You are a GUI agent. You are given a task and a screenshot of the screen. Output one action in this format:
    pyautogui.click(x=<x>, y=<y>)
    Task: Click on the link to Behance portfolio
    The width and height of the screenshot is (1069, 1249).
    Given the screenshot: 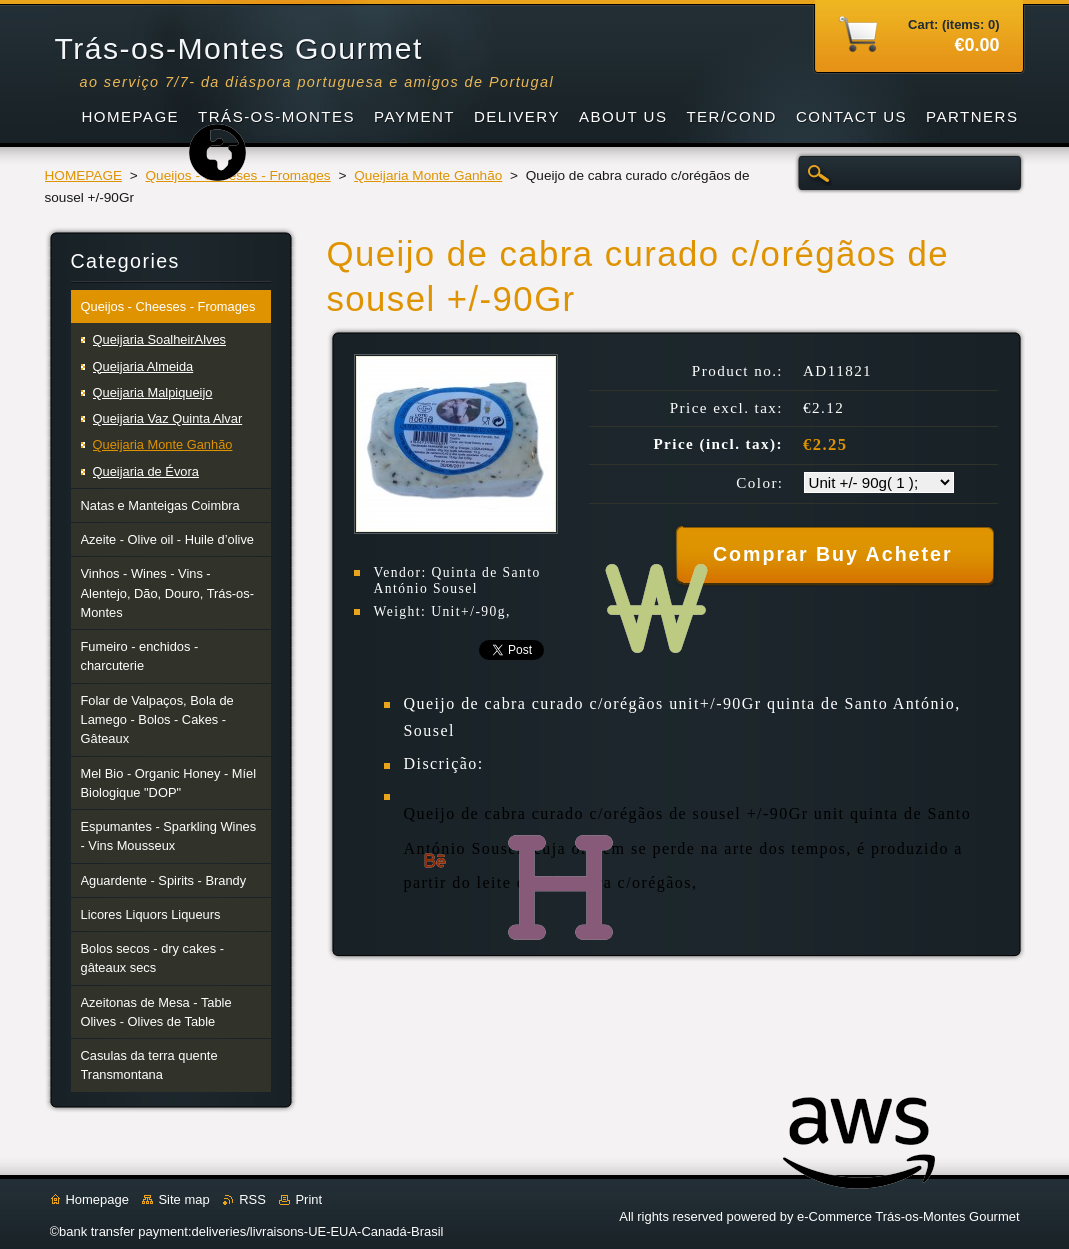 What is the action you would take?
    pyautogui.click(x=434, y=860)
    